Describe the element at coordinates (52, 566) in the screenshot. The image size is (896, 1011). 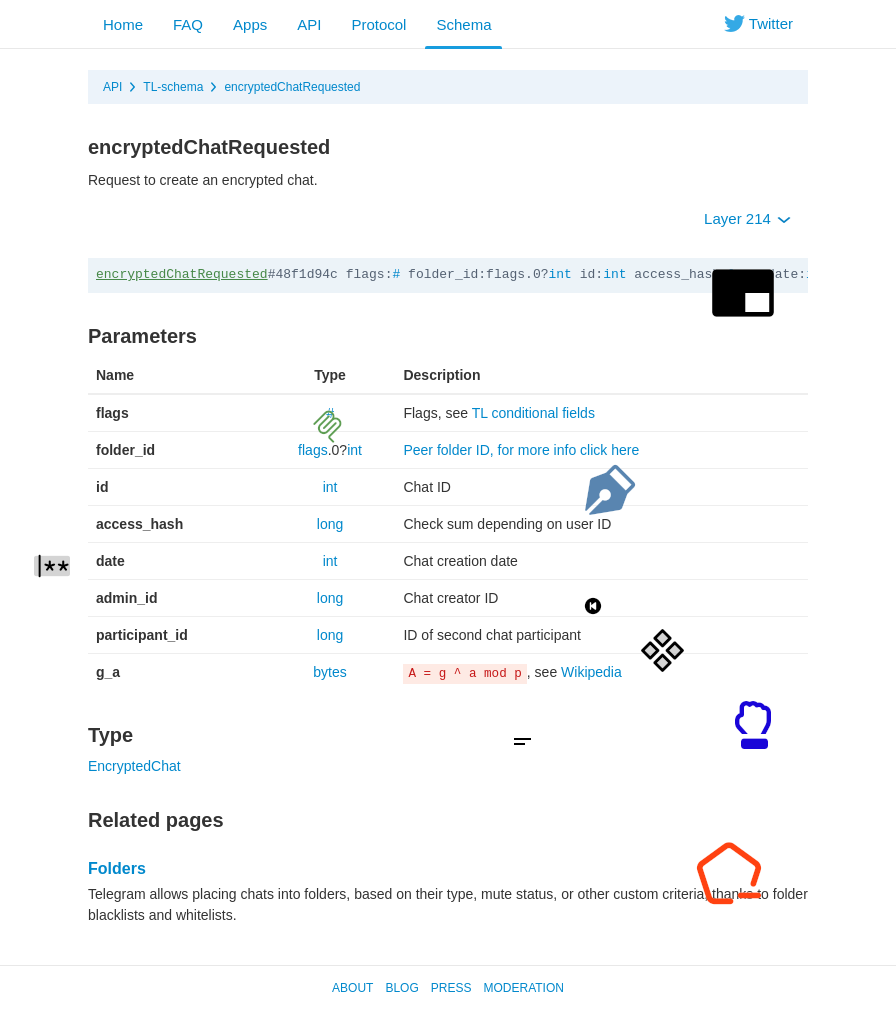
I see `enter or manage your password` at that location.